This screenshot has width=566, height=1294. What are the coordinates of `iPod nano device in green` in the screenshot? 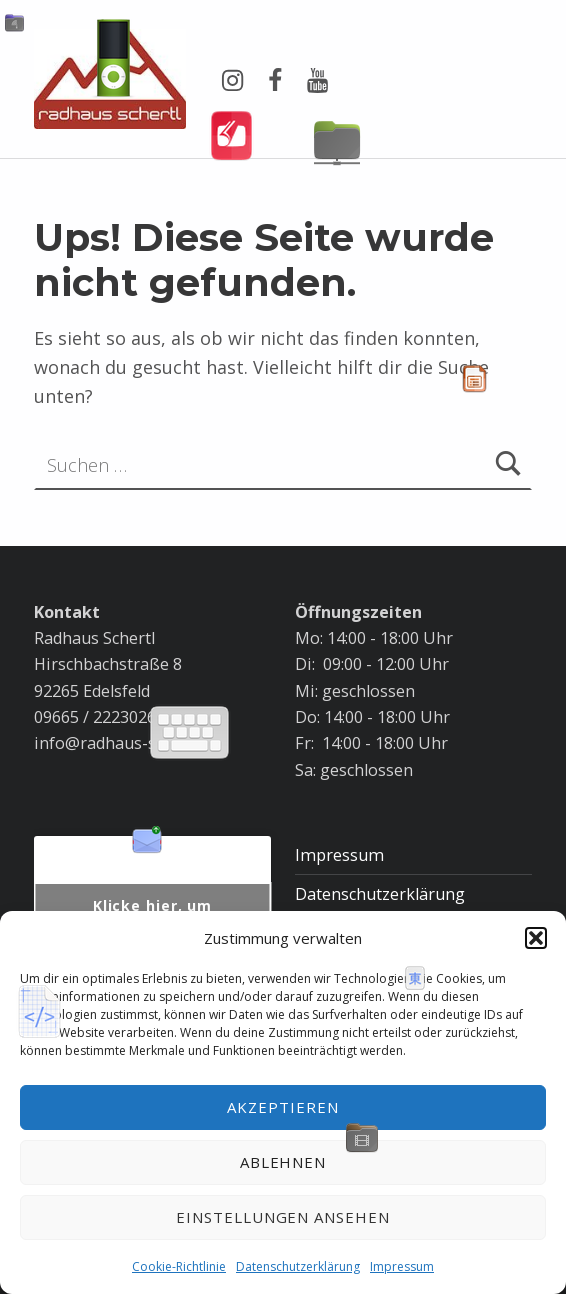 It's located at (113, 59).